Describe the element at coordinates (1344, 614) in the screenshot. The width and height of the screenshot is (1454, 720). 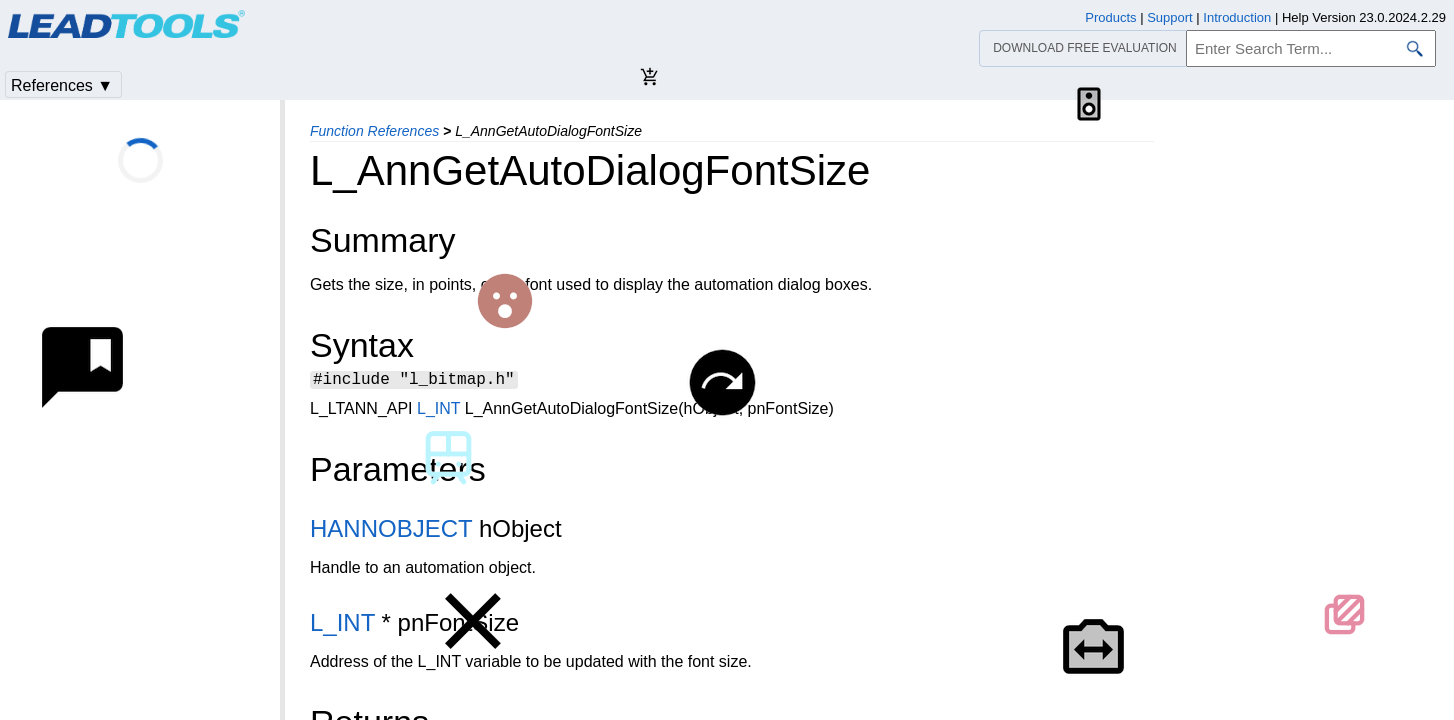
I see `view selected layers in a design tool` at that location.